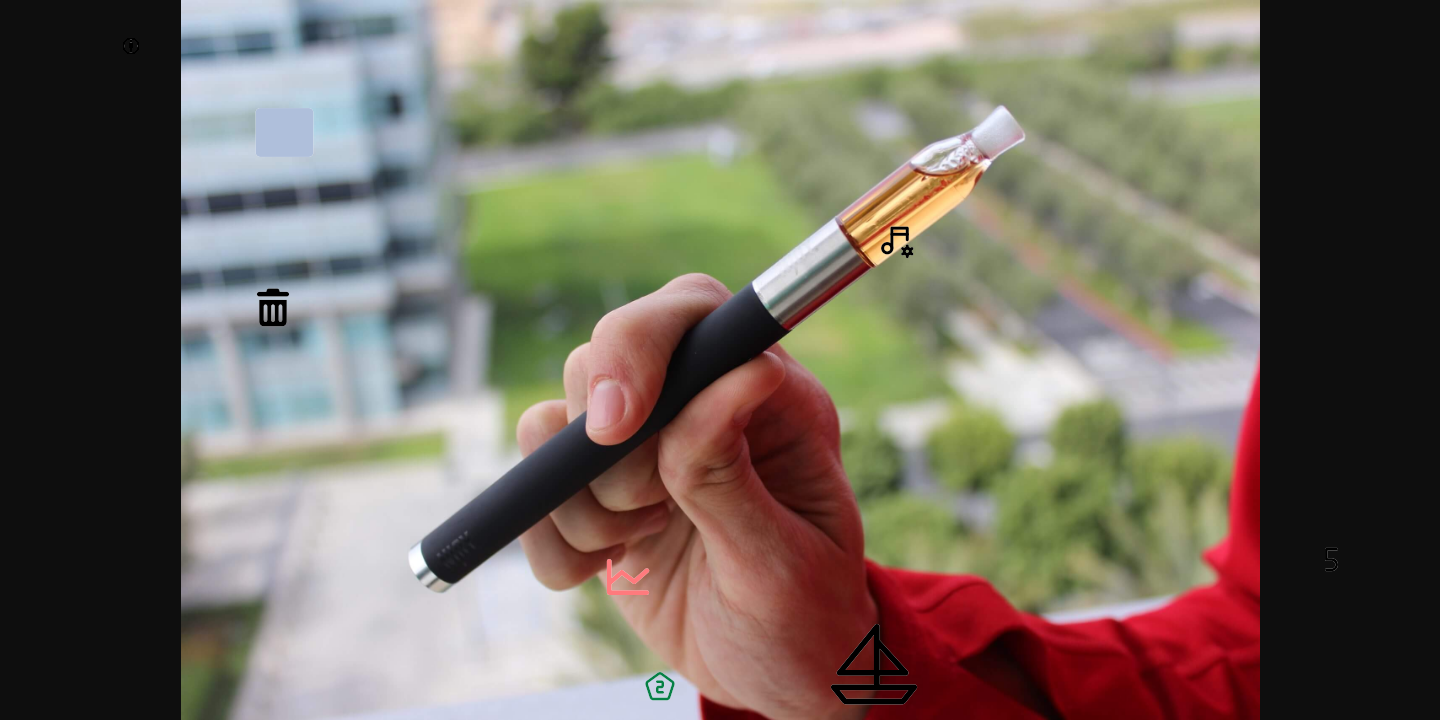 Image resolution: width=1440 pixels, height=720 pixels. What do you see at coordinates (874, 670) in the screenshot?
I see `access sailing or boating activities` at bounding box center [874, 670].